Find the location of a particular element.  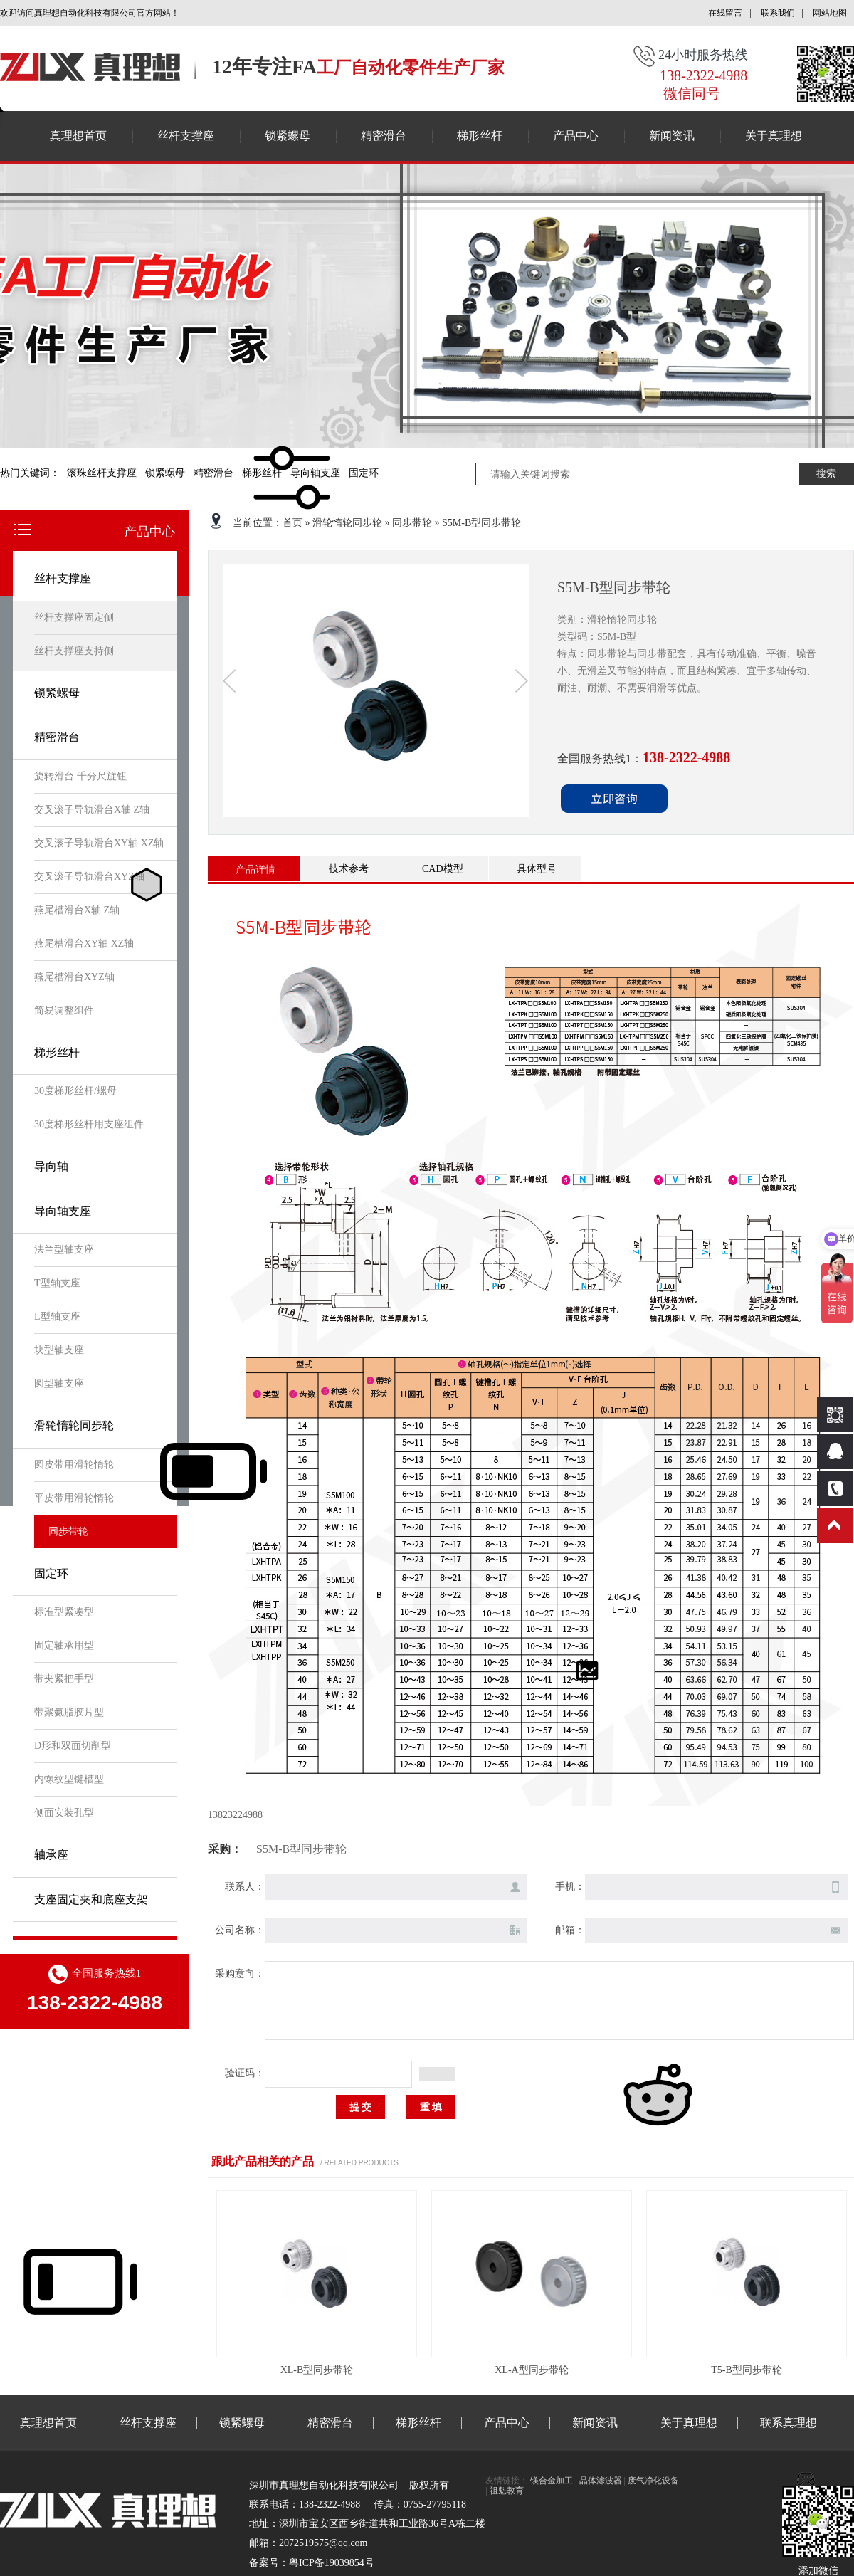

adjust settings or preferences is located at coordinates (292, 478).